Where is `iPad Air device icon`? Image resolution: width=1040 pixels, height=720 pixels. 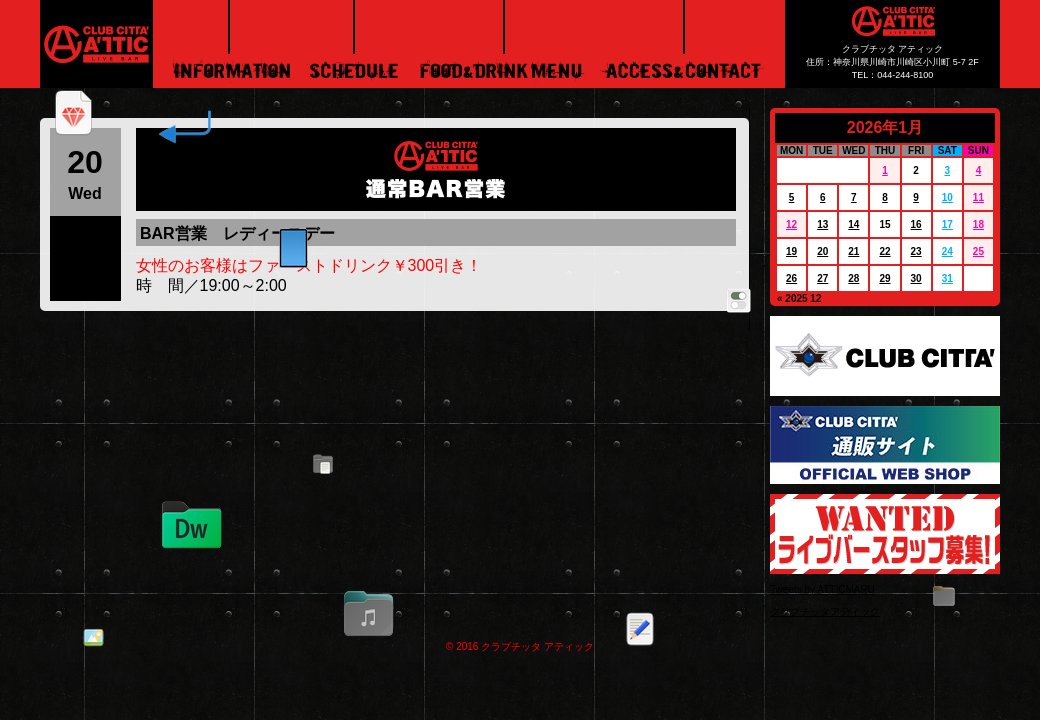 iPad Air device icon is located at coordinates (293, 248).